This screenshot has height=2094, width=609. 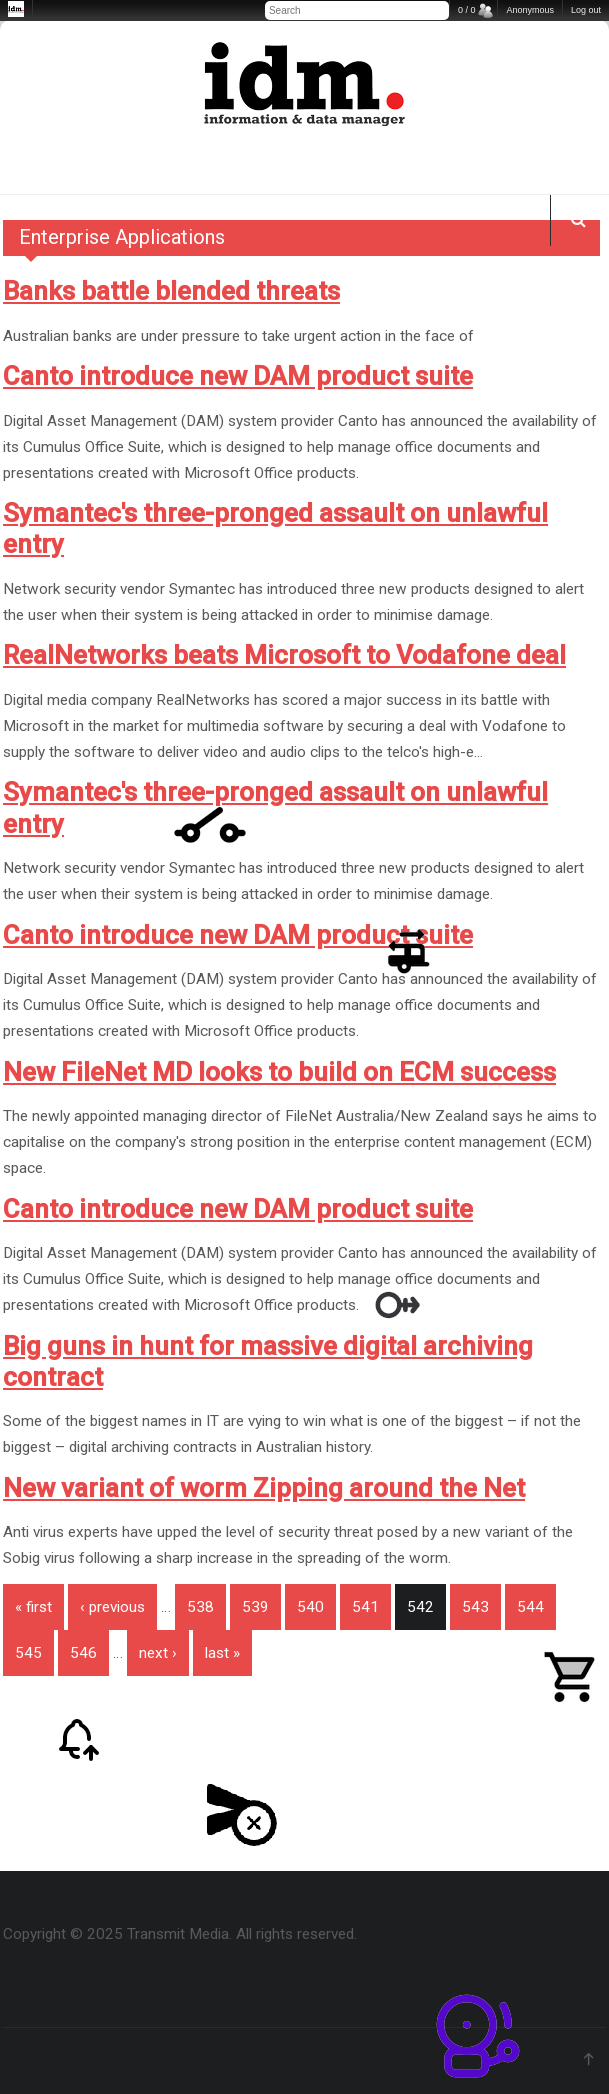 What do you see at coordinates (572, 1677) in the screenshot?
I see `view your shopping cart` at bounding box center [572, 1677].